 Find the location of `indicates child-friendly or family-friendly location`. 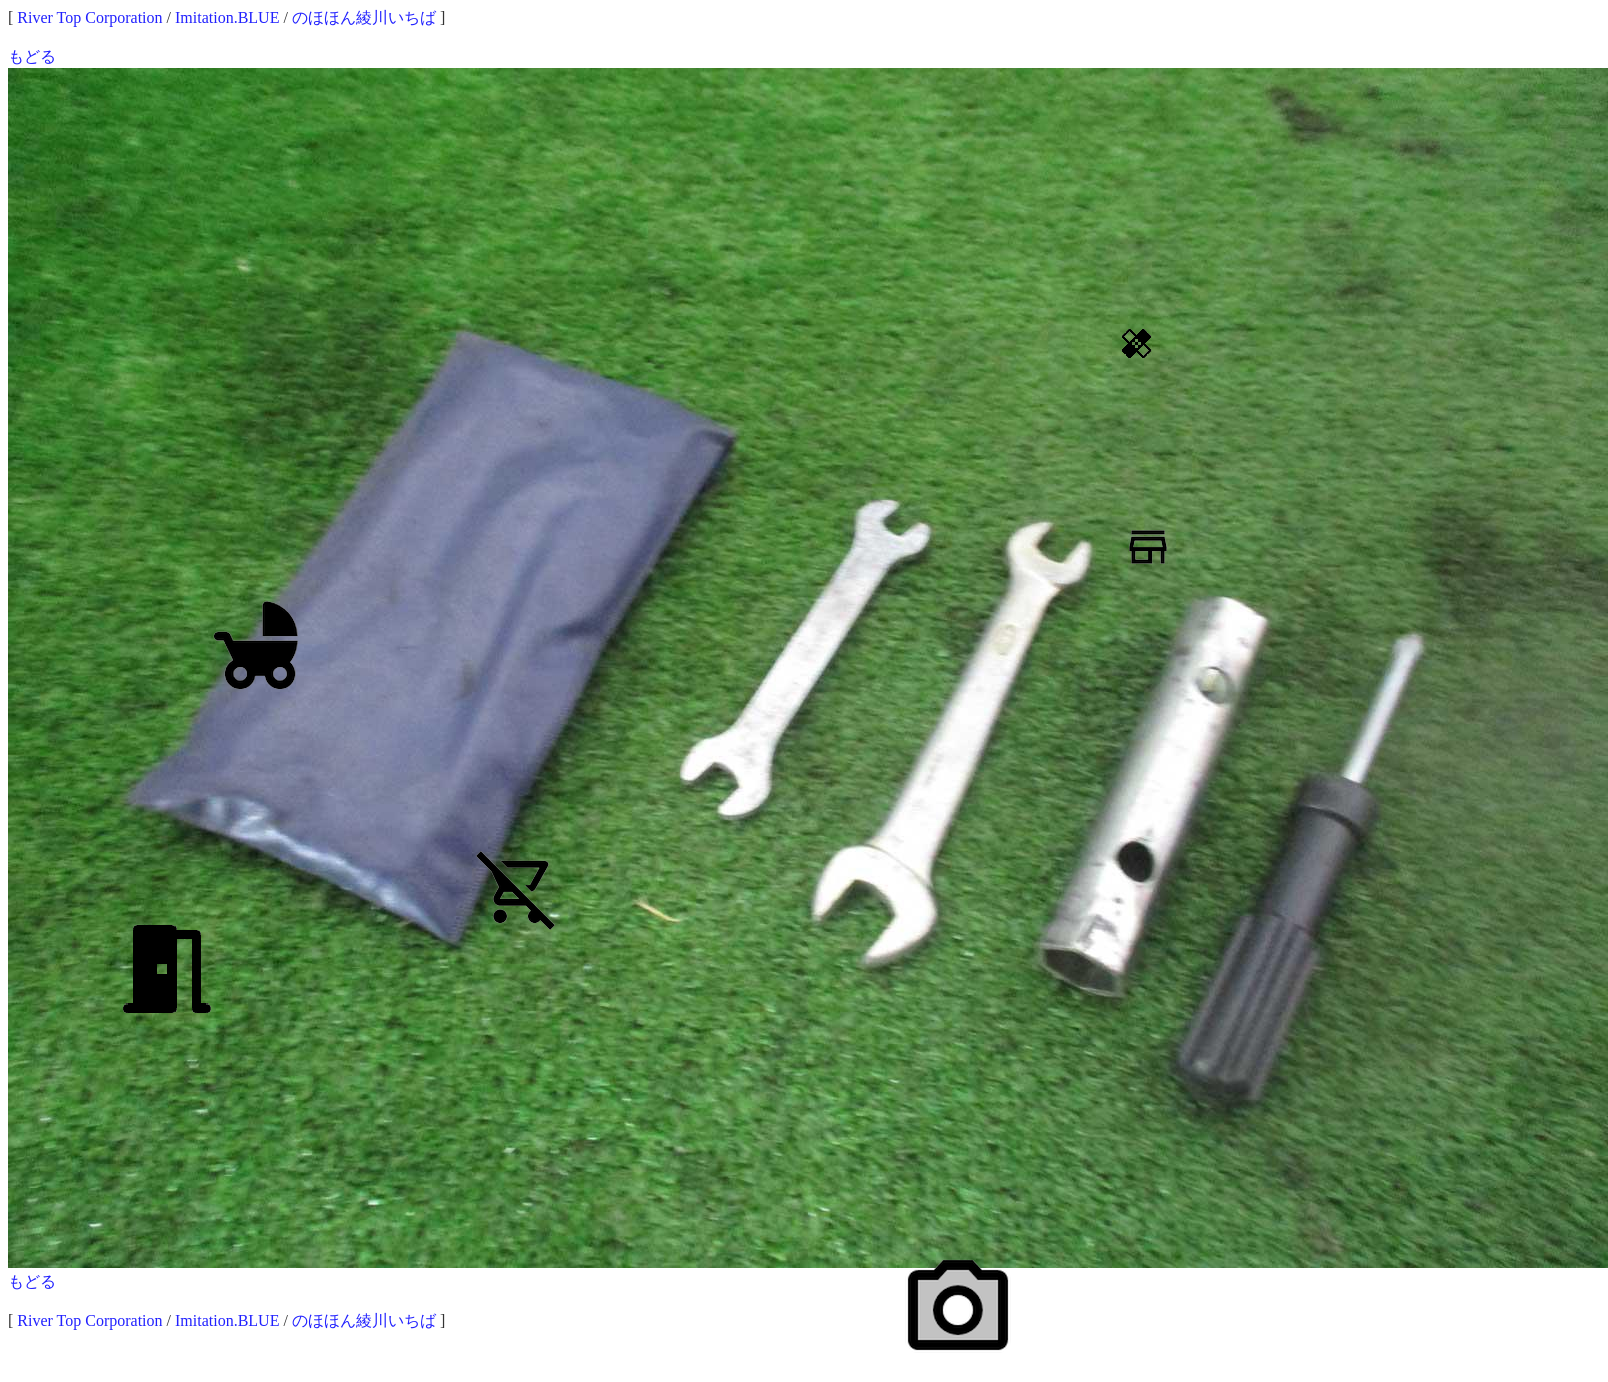

indicates child-friendly or family-friendly location is located at coordinates (258, 645).